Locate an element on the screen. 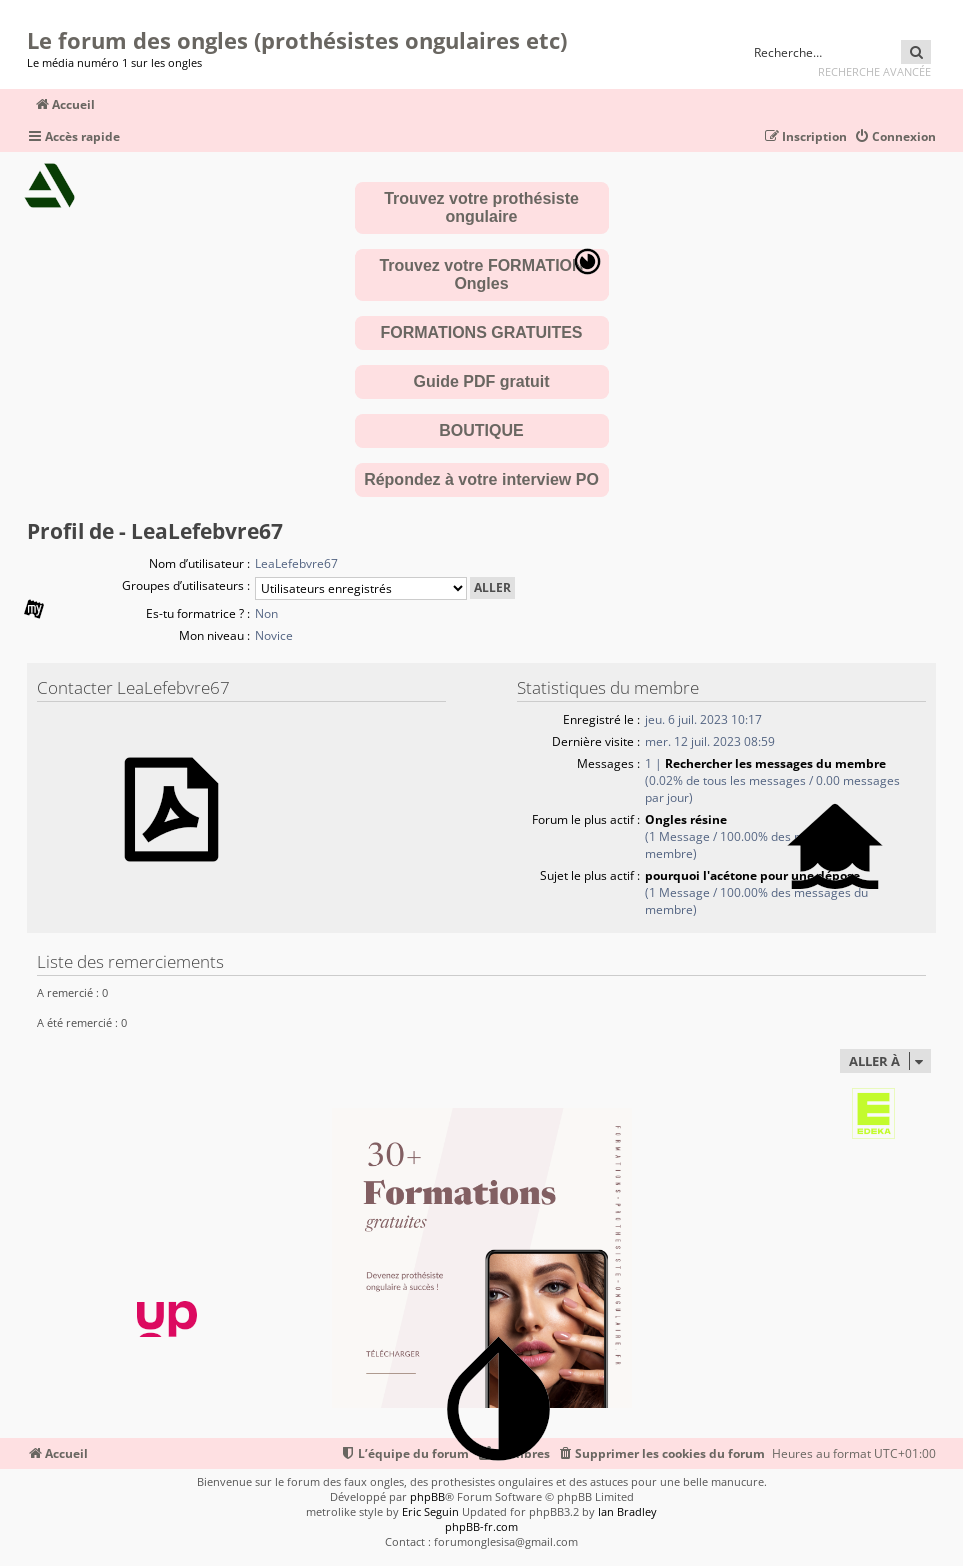  indicates flood warning or alert is located at coordinates (835, 850).